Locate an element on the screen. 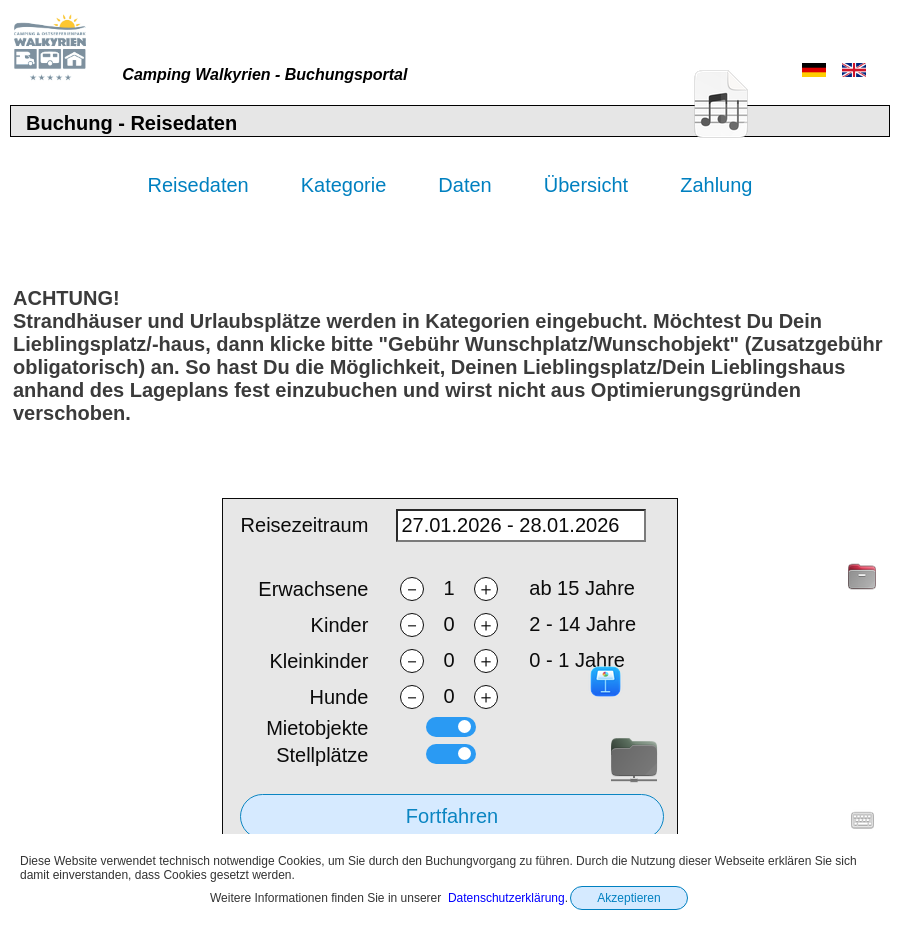  access a remote or network folder is located at coordinates (634, 759).